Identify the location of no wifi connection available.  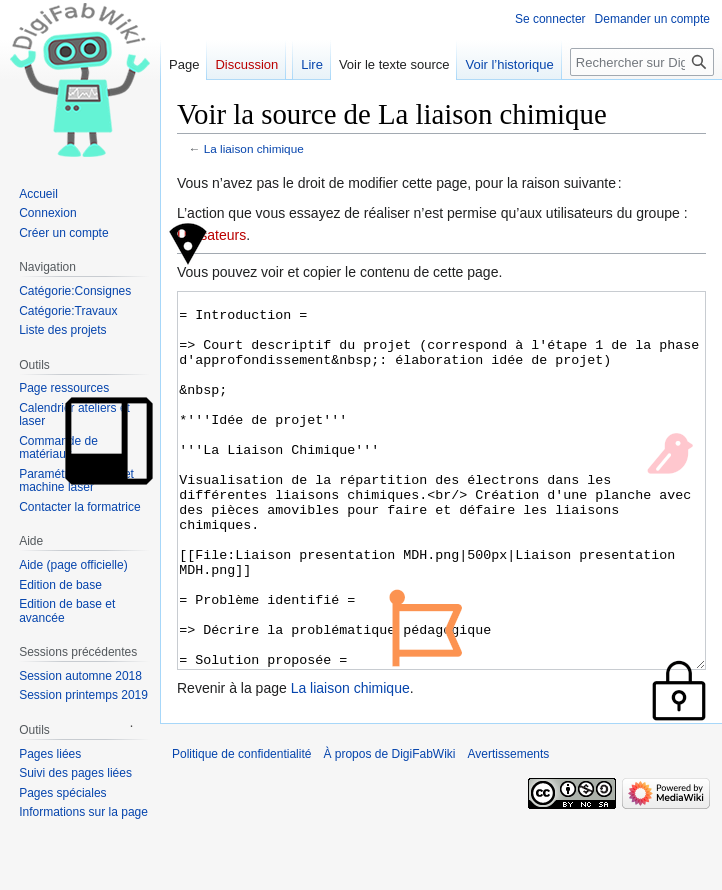
(131, 720).